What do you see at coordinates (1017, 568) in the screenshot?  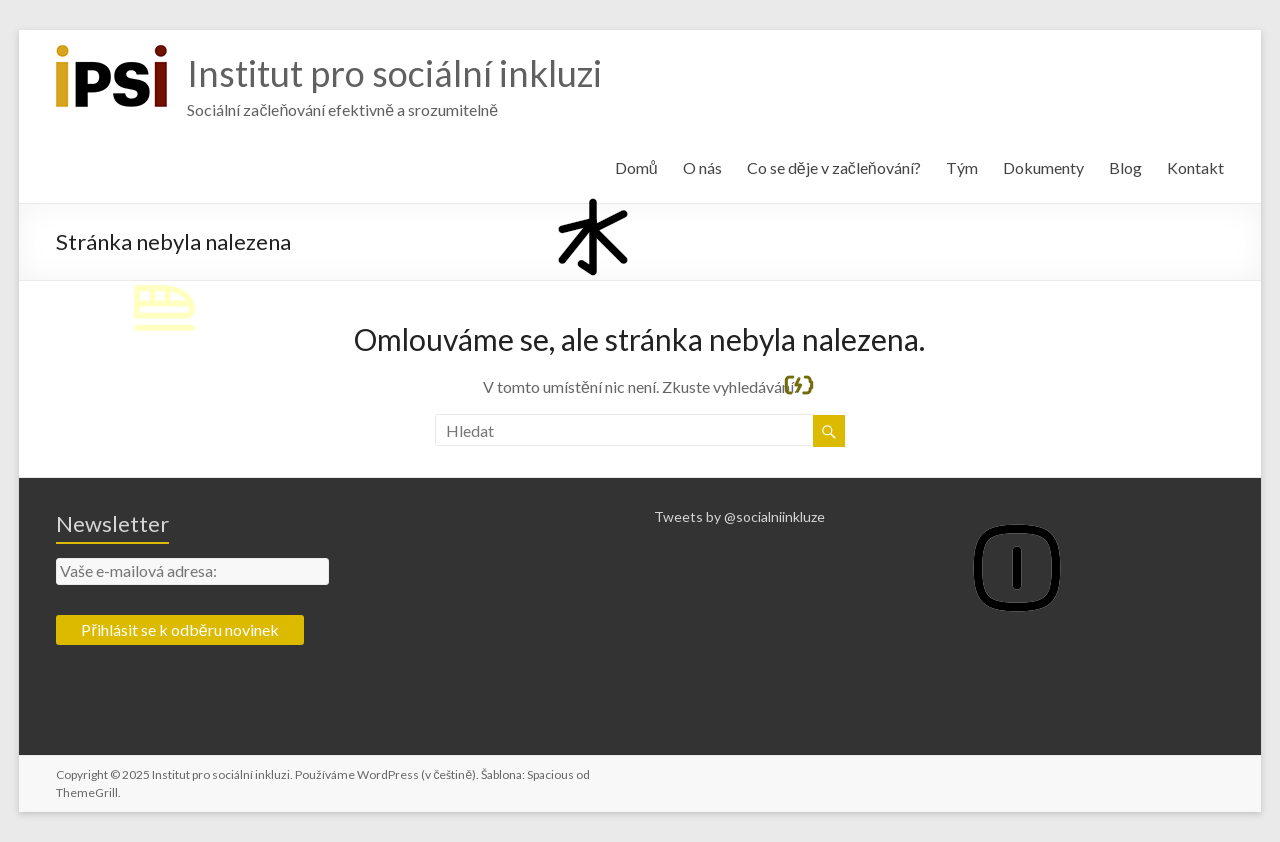 I see `view more information or details` at bounding box center [1017, 568].